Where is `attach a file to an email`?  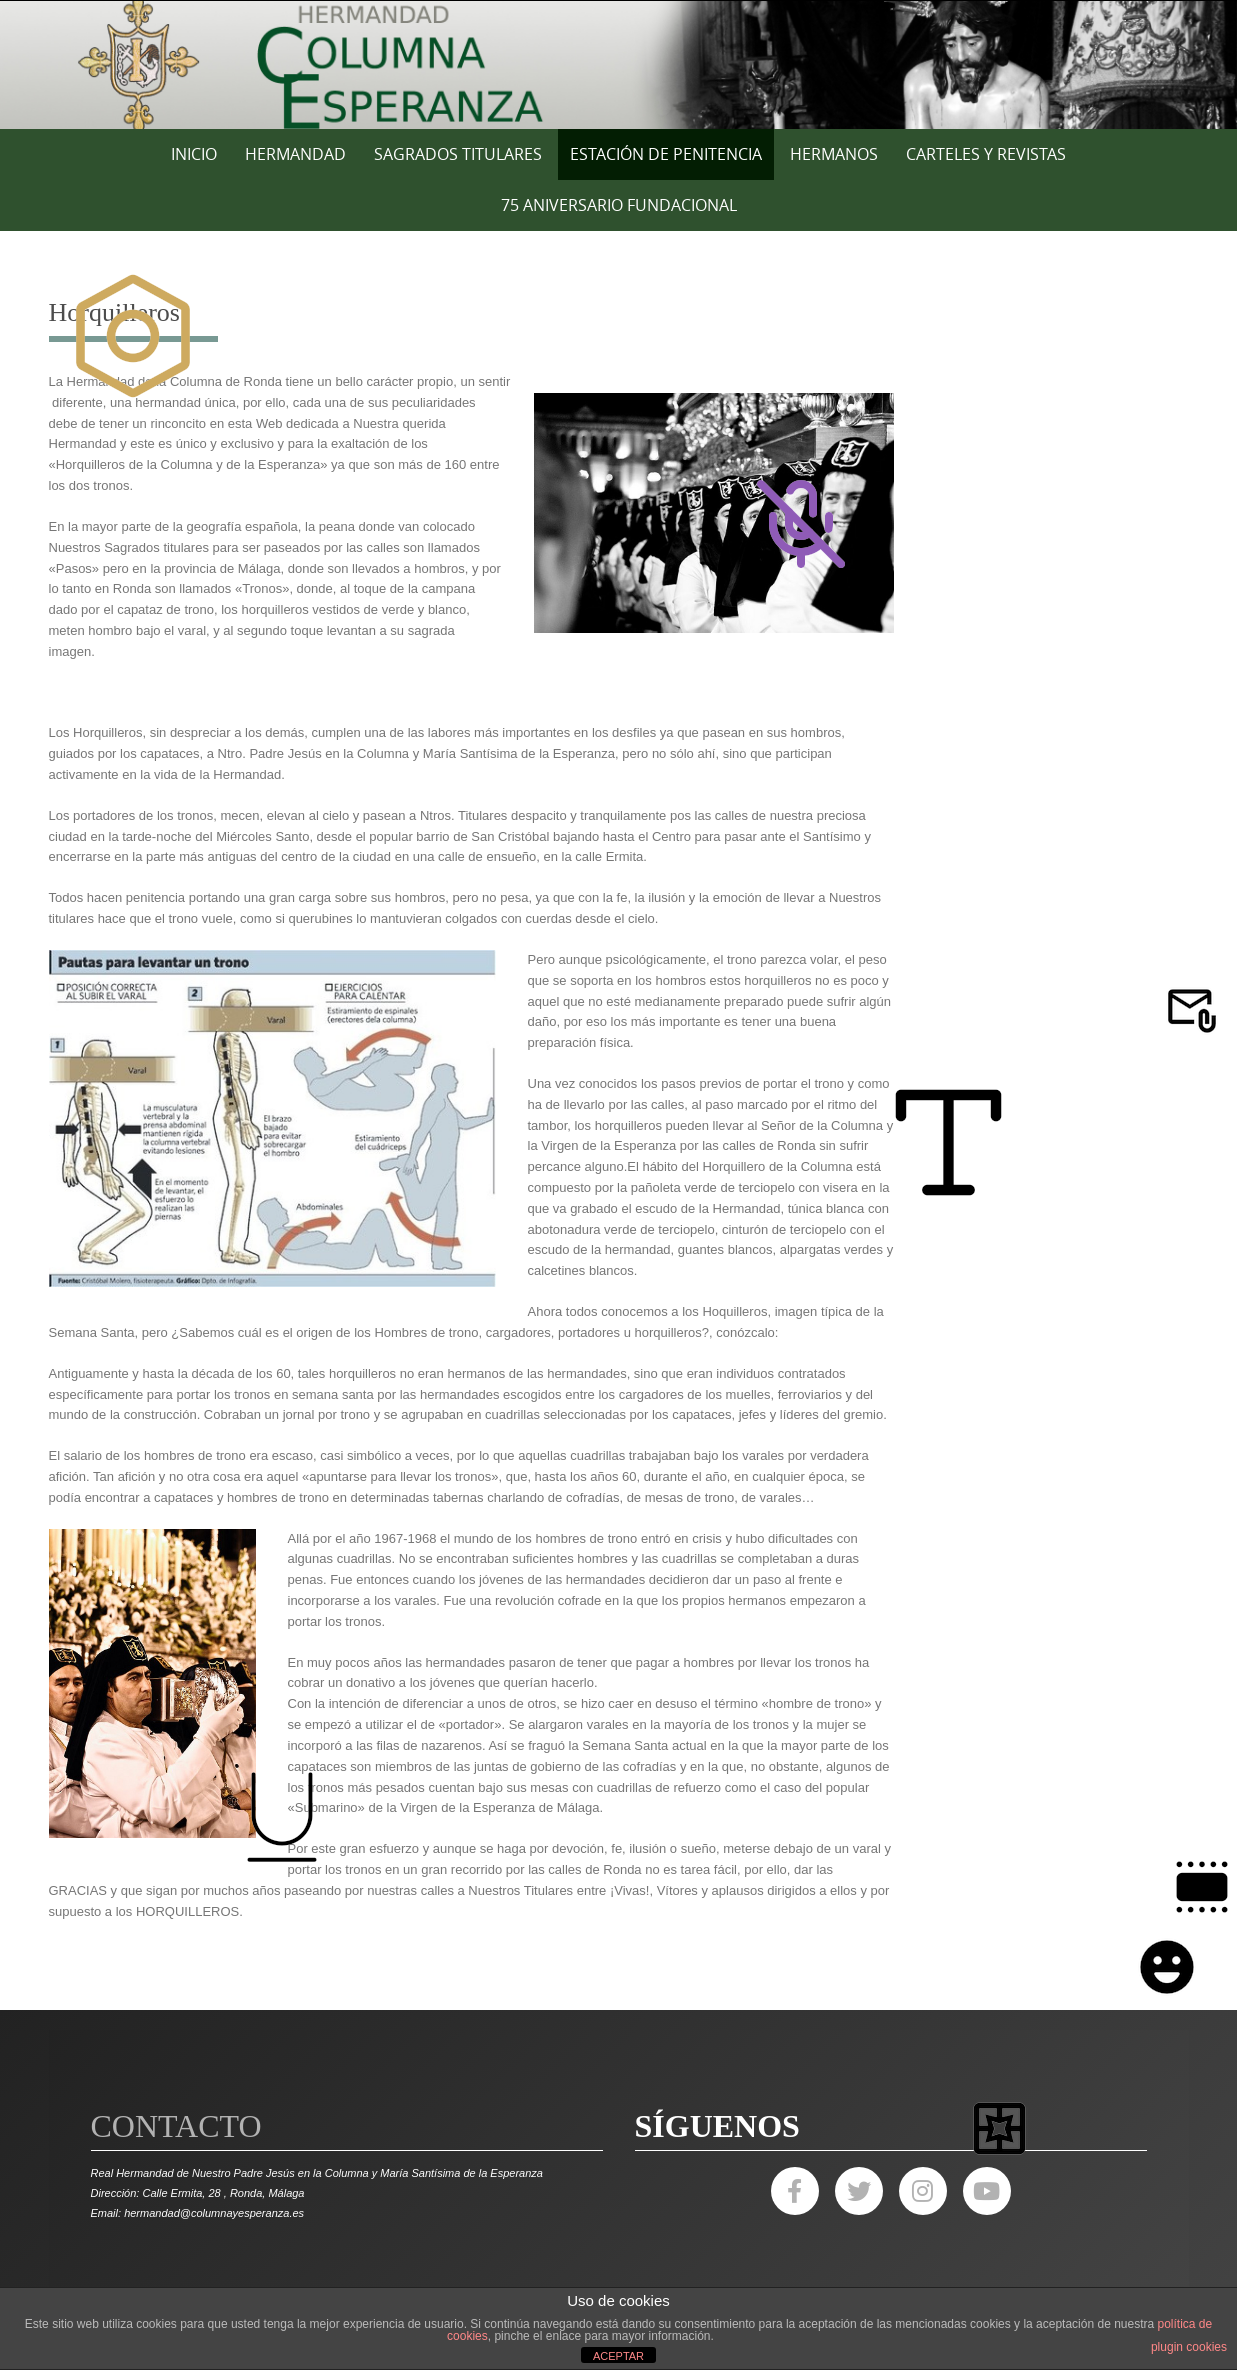 attach a file to an email is located at coordinates (1192, 1011).